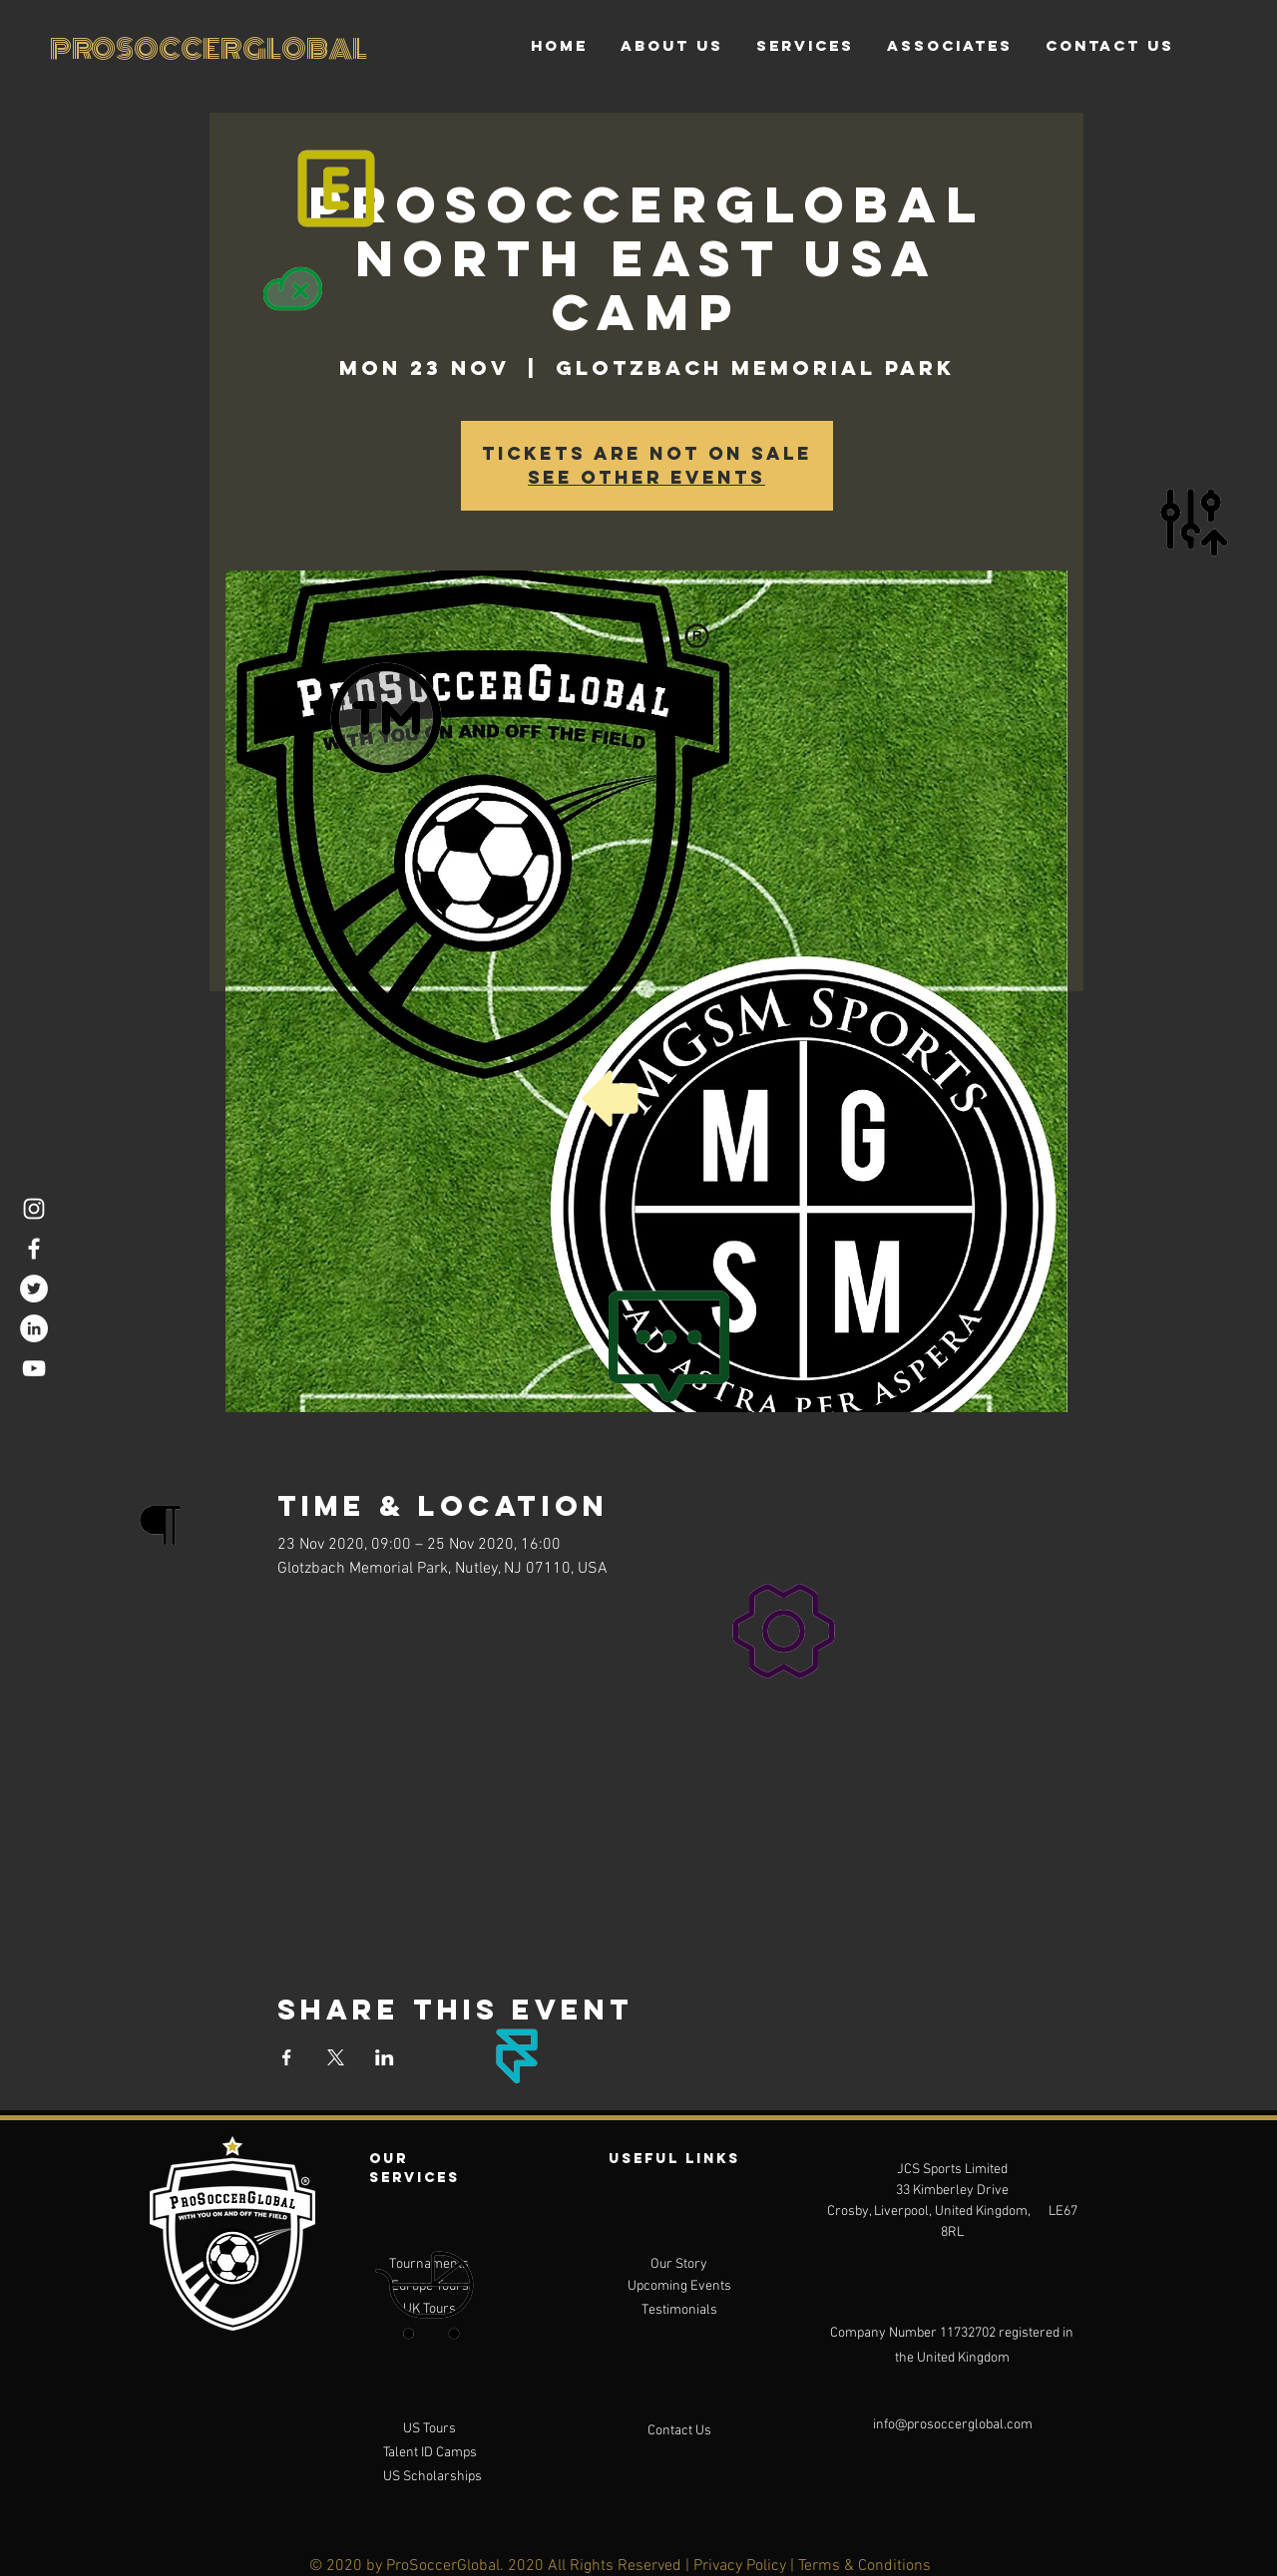  What do you see at coordinates (612, 1098) in the screenshot?
I see `go back to the previous screen` at bounding box center [612, 1098].